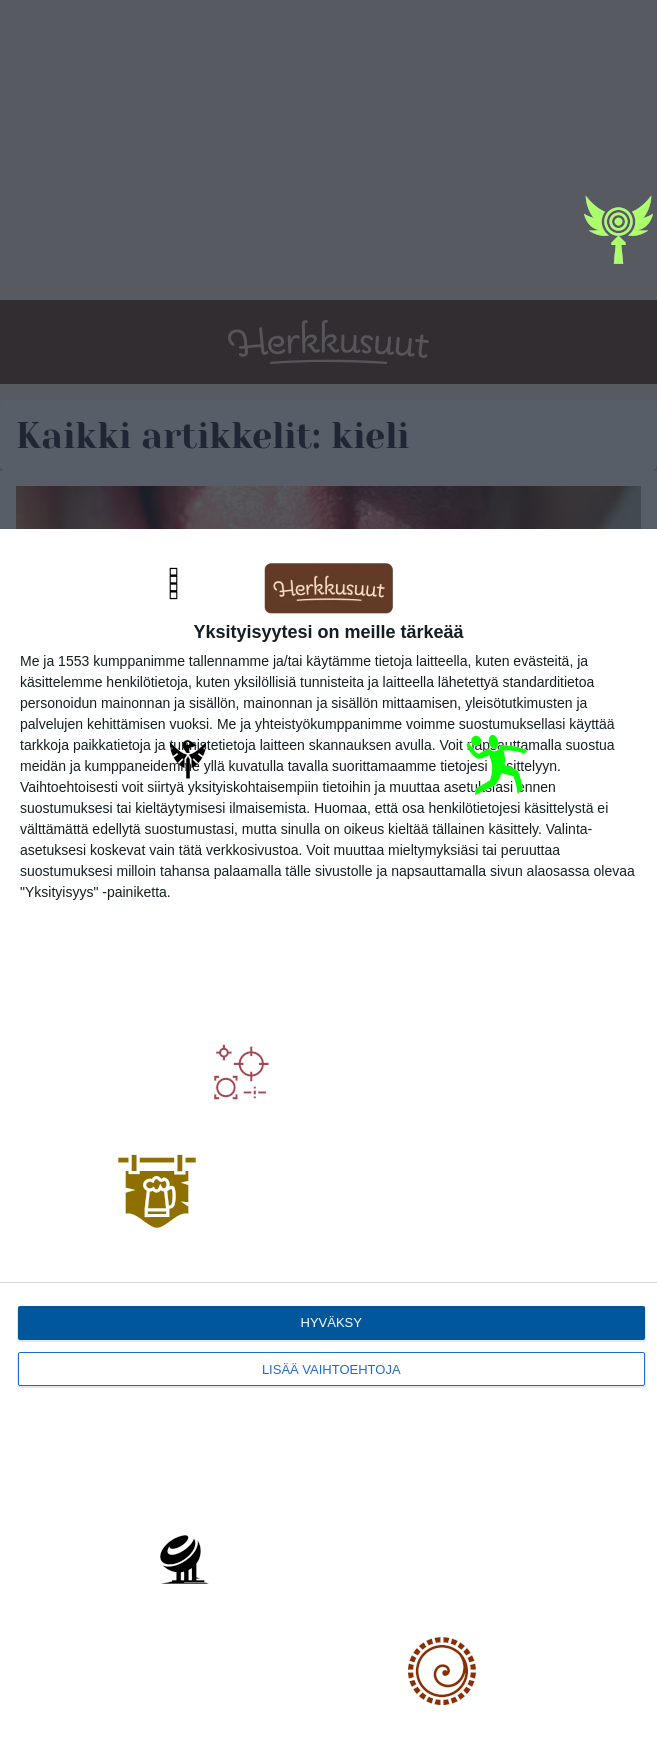 This screenshot has width=657, height=1764. I want to click on royal or ceremonial item in a fantasy game inventory, so click(188, 759).